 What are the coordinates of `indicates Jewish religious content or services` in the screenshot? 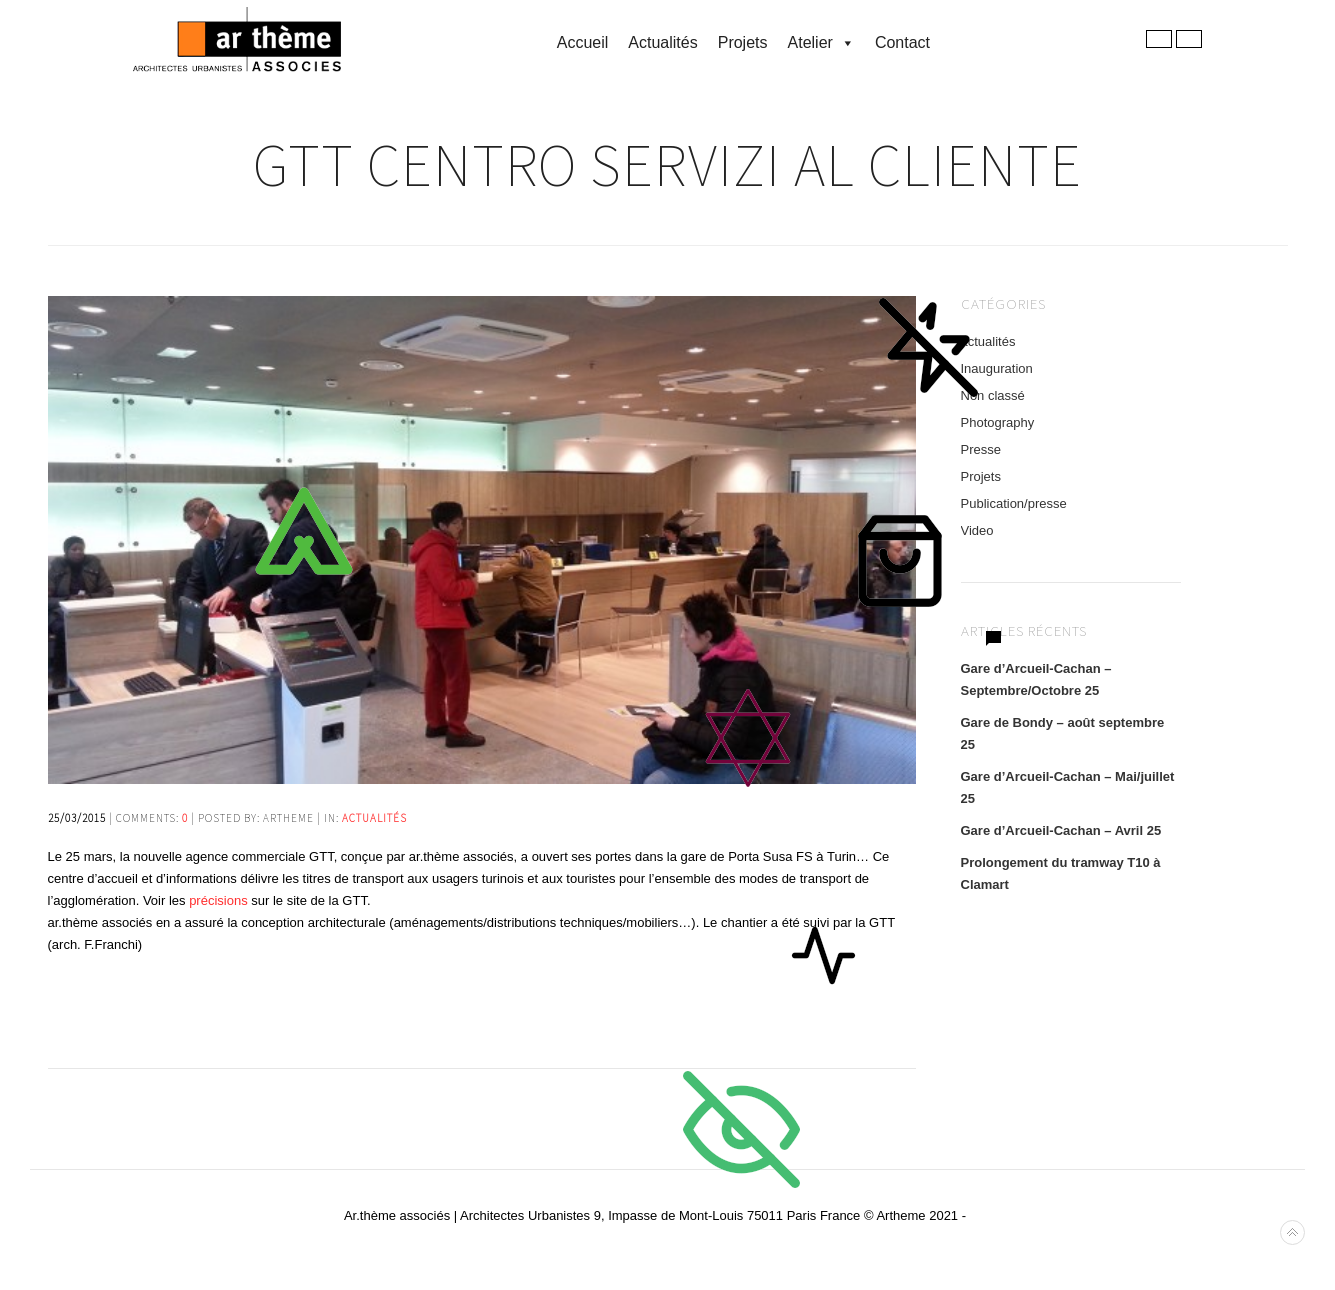 It's located at (748, 738).